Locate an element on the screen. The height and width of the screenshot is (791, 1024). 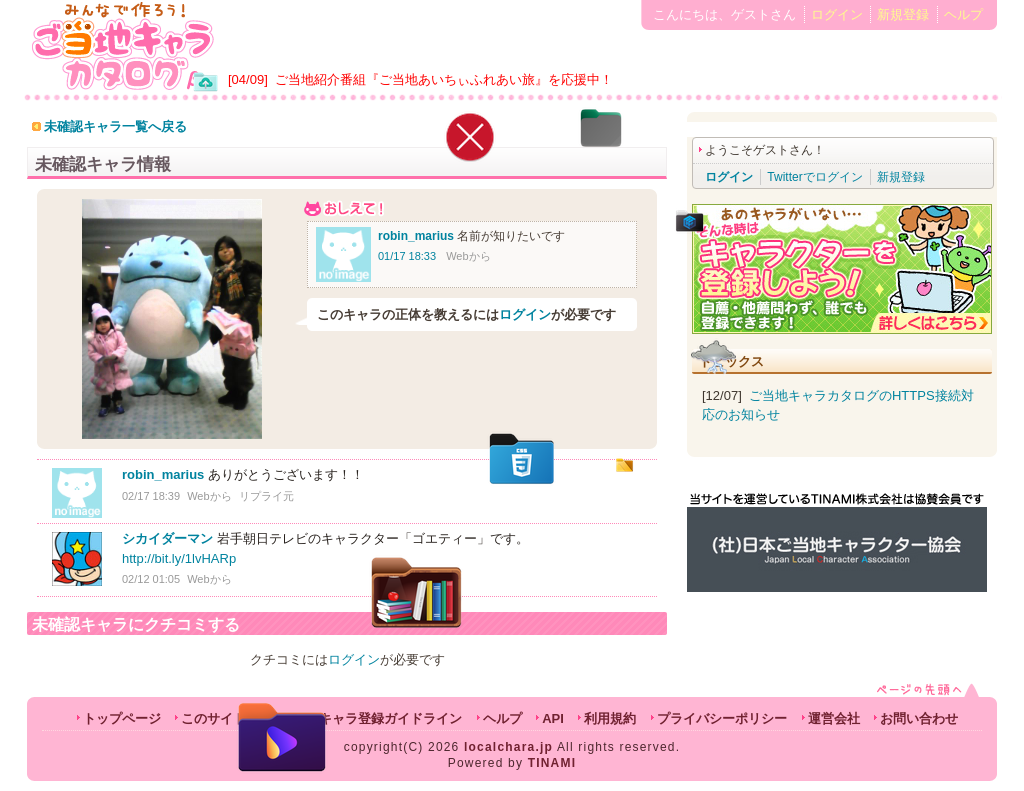
indicates a file or content that cannot be read is located at coordinates (470, 137).